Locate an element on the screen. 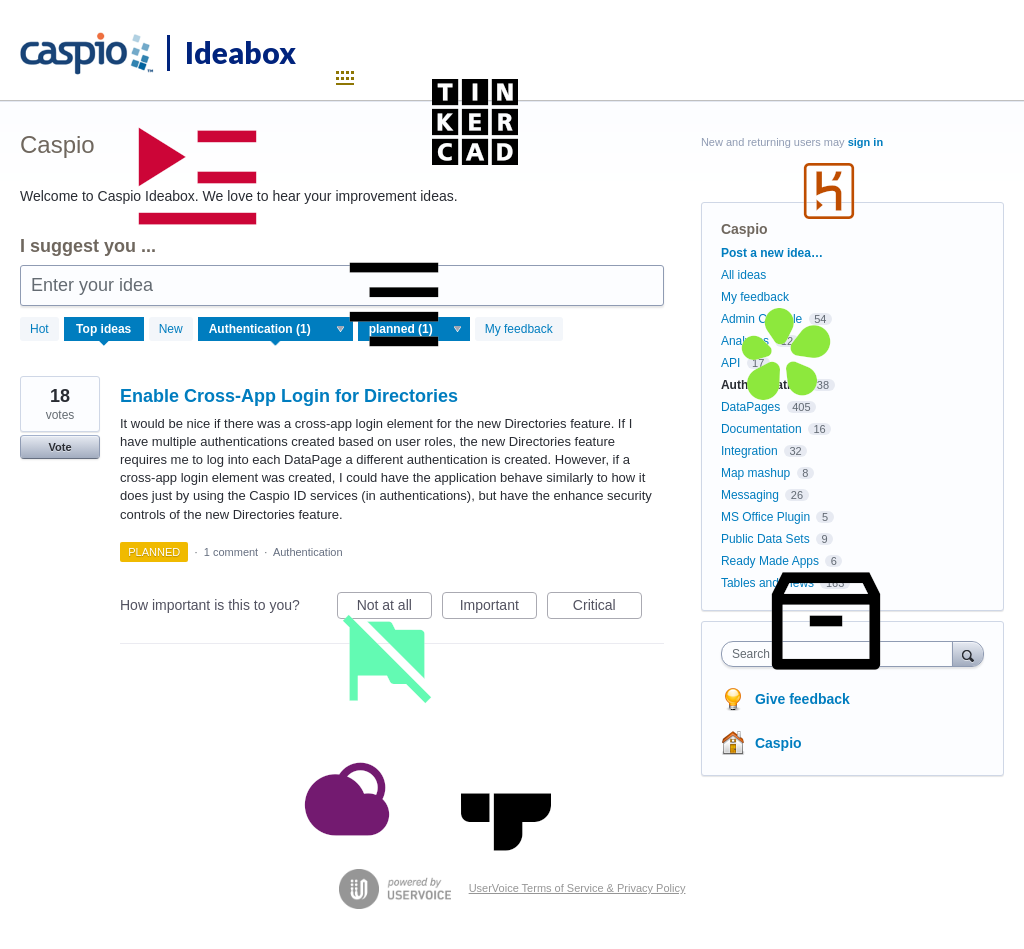  indicates partly cloudy weather conditions is located at coordinates (347, 801).